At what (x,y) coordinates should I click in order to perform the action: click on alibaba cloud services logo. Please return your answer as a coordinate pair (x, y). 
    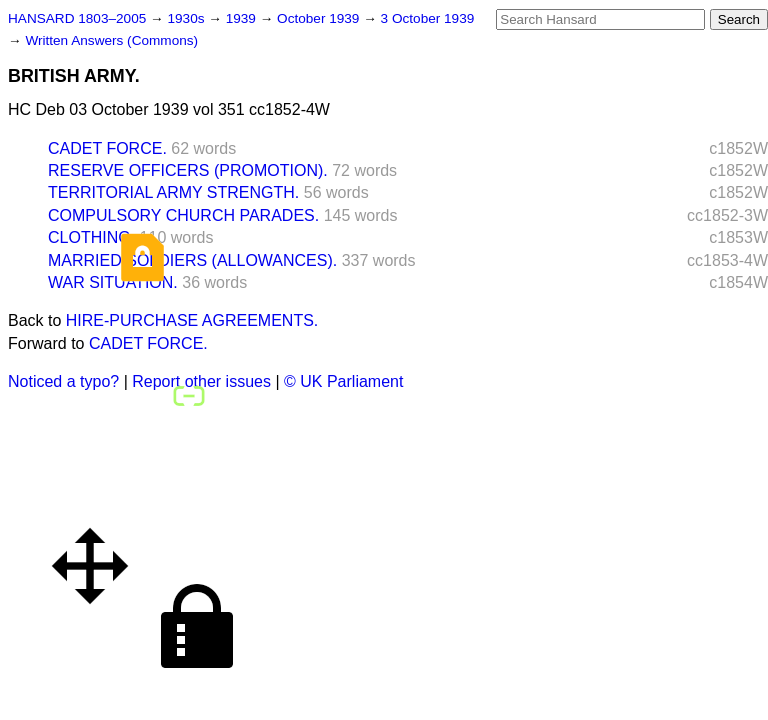
    Looking at the image, I should click on (189, 396).